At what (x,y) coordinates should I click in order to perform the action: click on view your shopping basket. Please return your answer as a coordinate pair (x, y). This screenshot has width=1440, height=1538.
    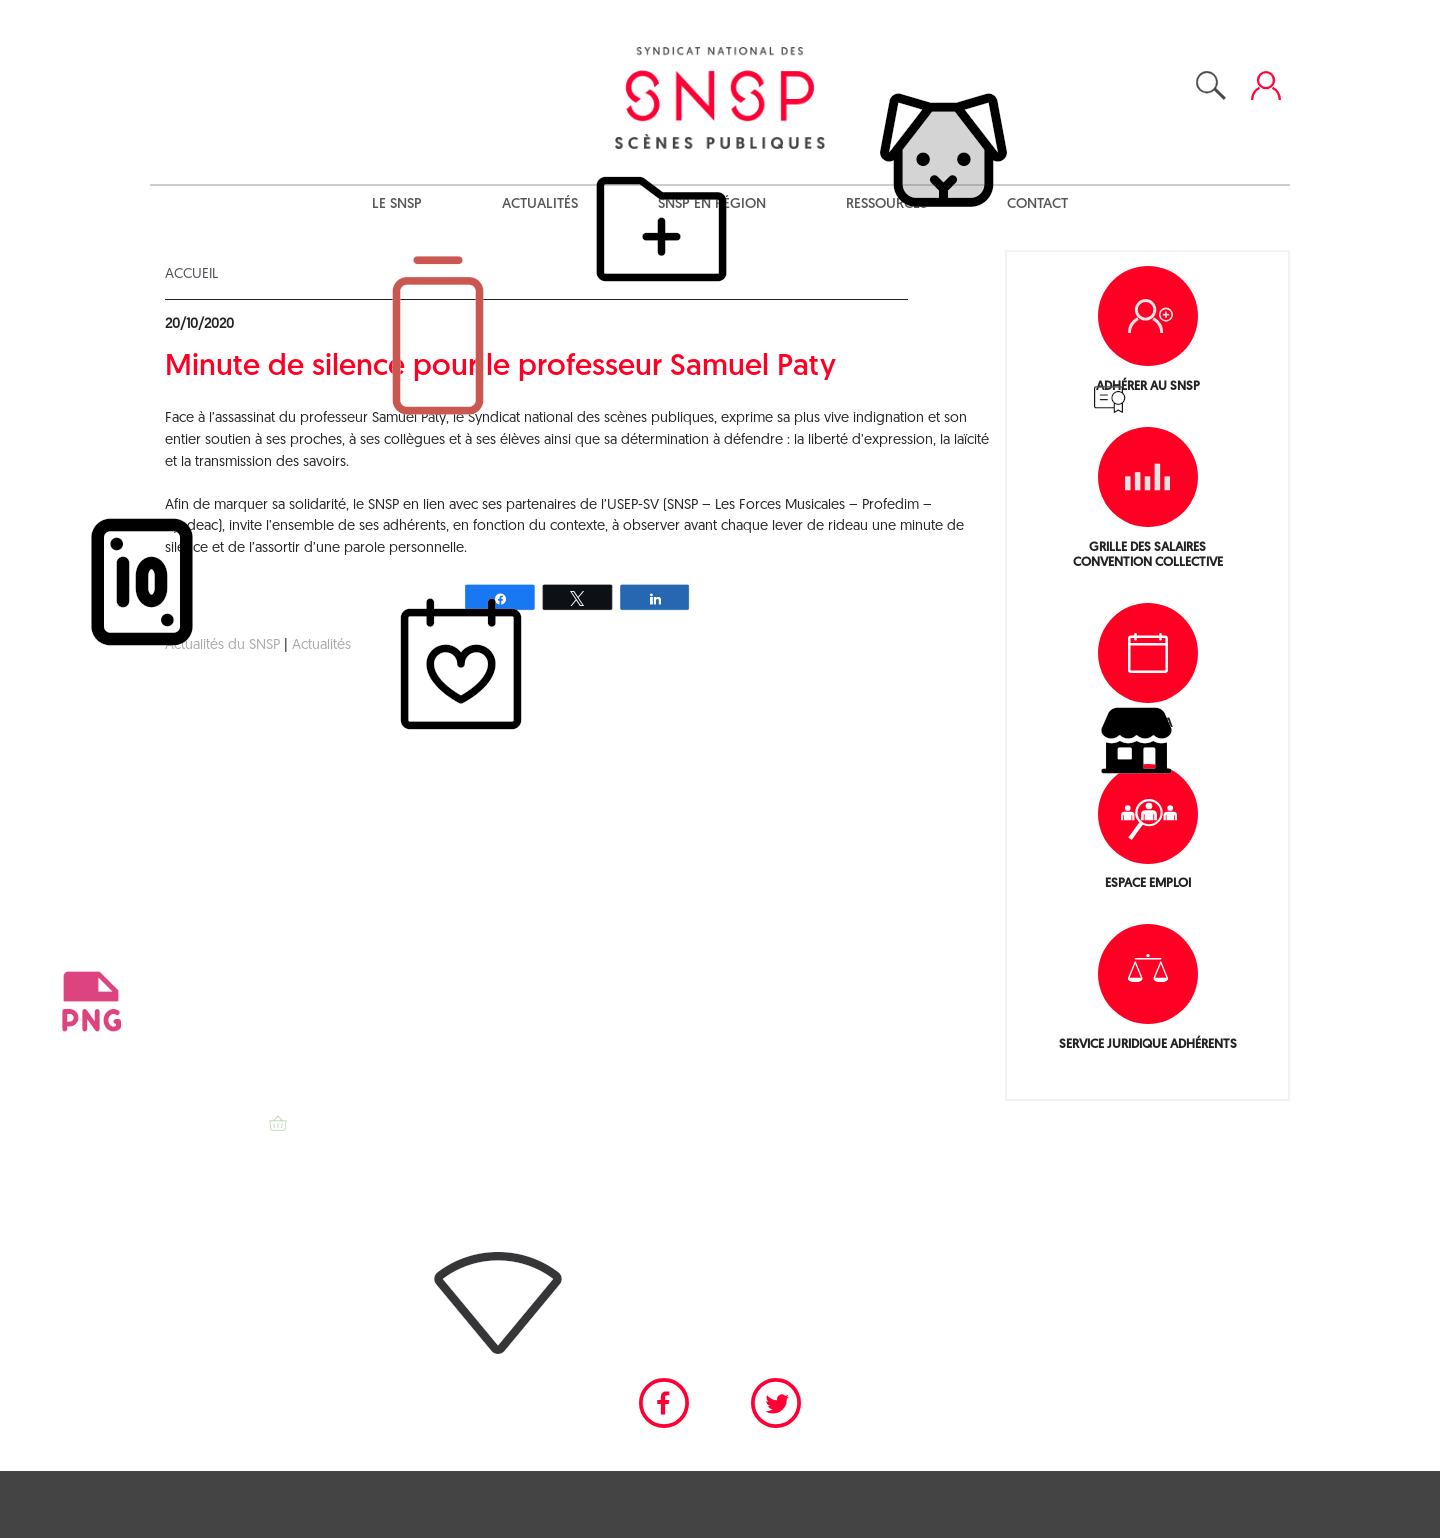
    Looking at the image, I should click on (278, 1124).